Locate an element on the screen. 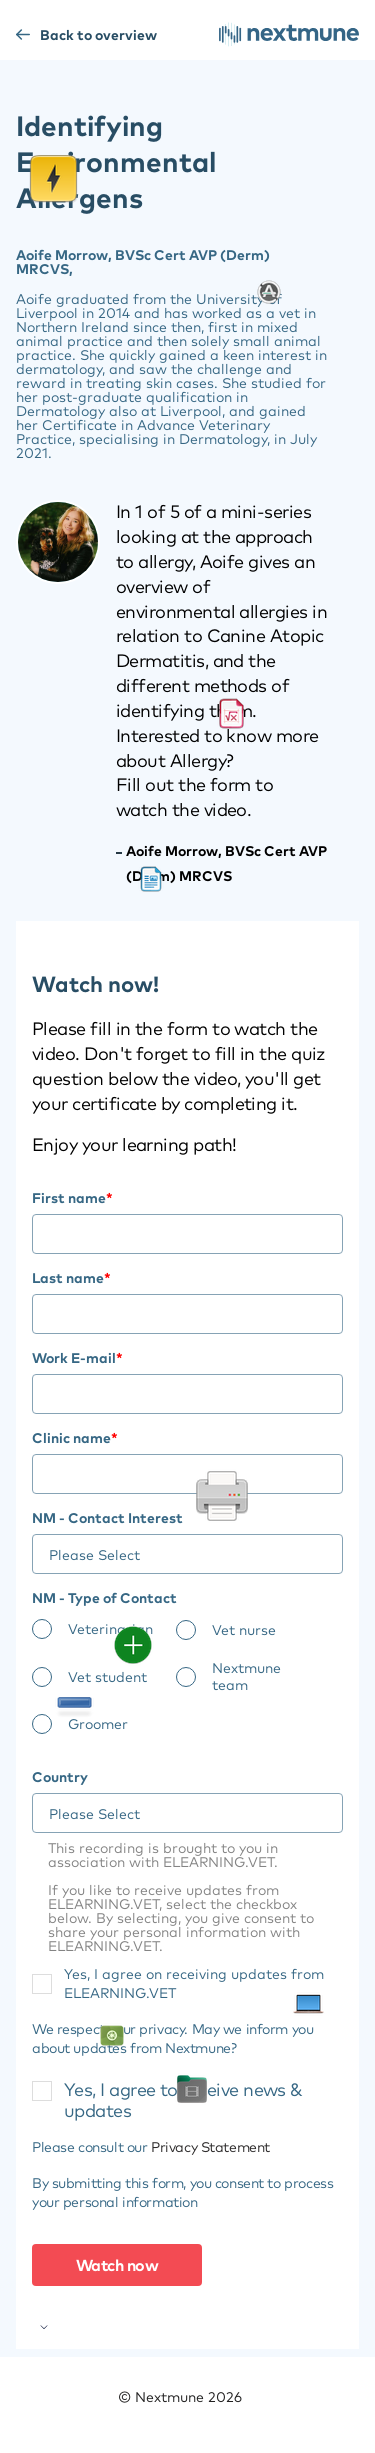 Image resolution: width=375 pixels, height=2453 pixels. access printer settings and devices is located at coordinates (222, 1496).